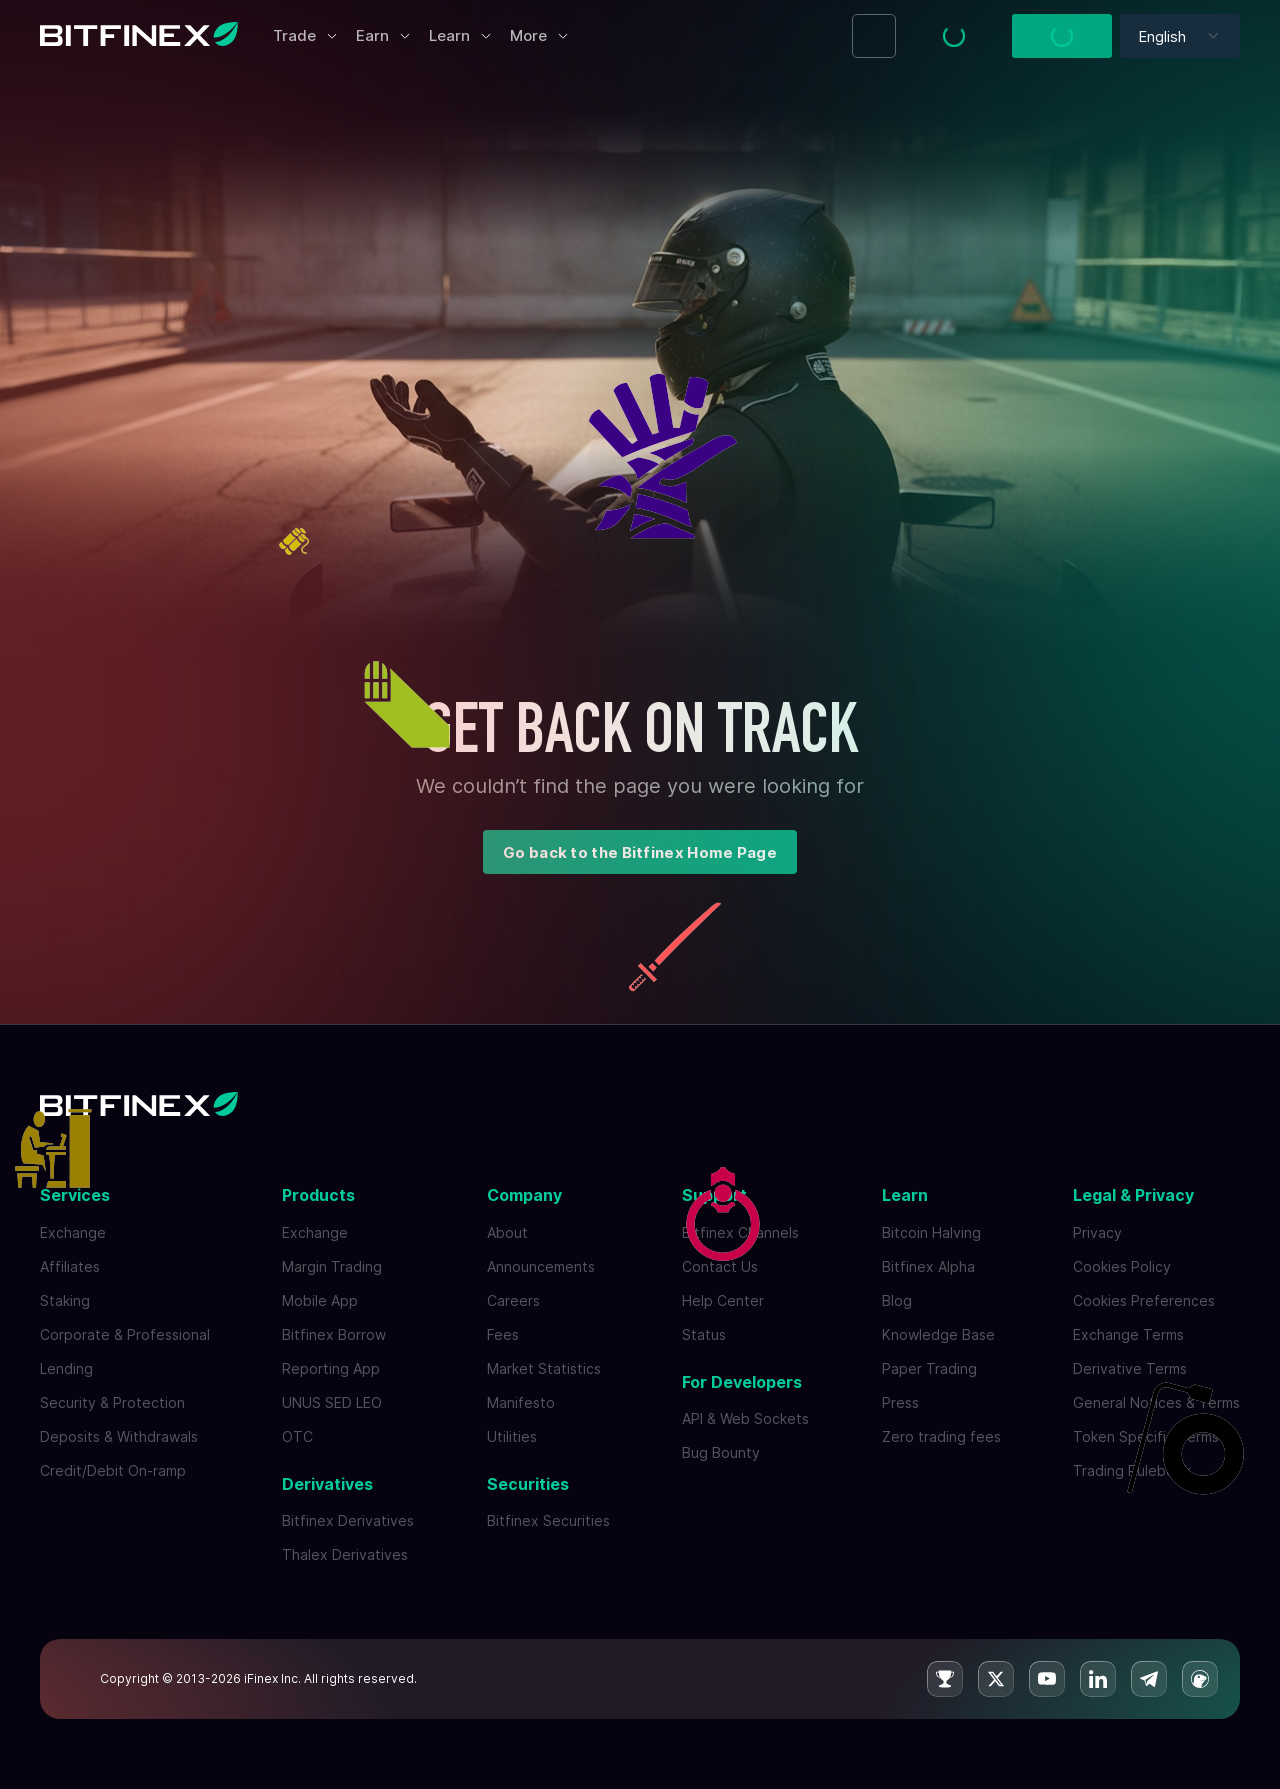  What do you see at coordinates (294, 540) in the screenshot?
I see `explosive item or power-up in a game` at bounding box center [294, 540].